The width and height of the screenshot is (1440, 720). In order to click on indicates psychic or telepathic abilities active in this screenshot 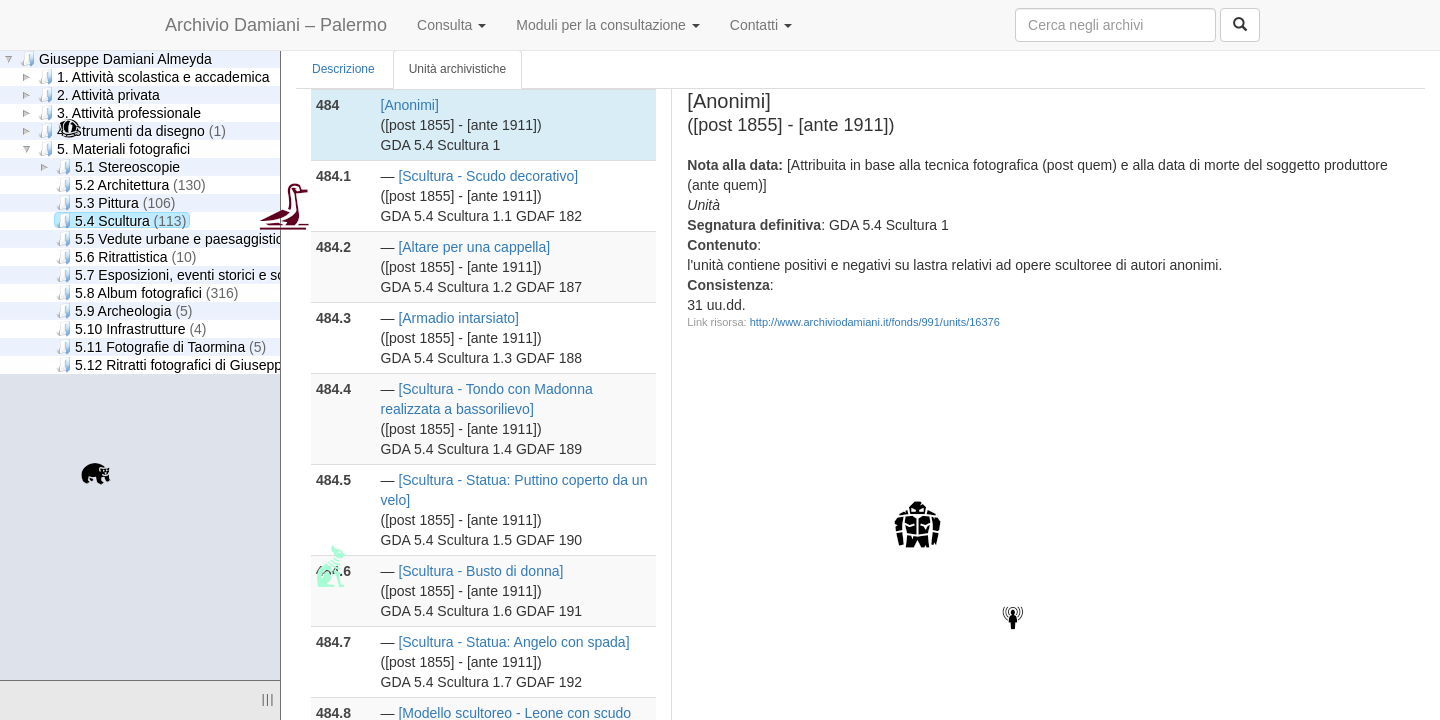, I will do `click(1013, 618)`.